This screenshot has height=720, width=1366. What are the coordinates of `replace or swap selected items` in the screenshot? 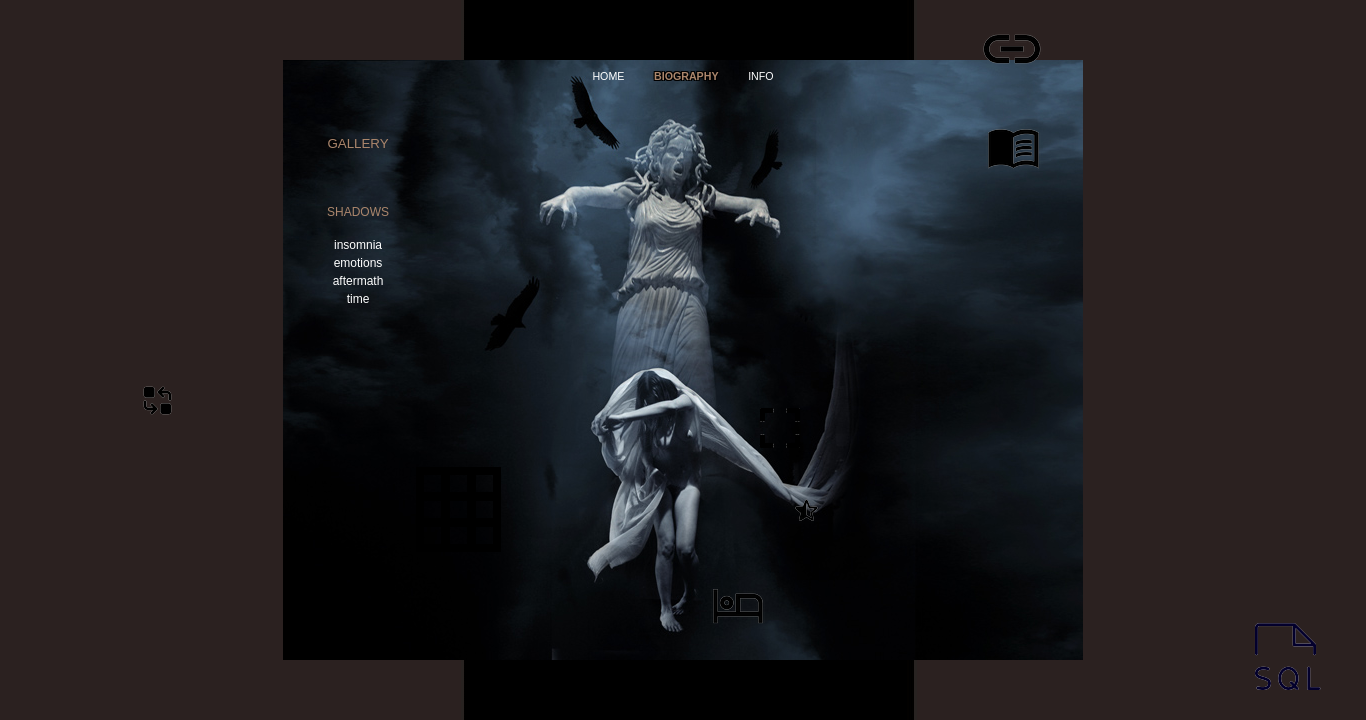 It's located at (157, 400).